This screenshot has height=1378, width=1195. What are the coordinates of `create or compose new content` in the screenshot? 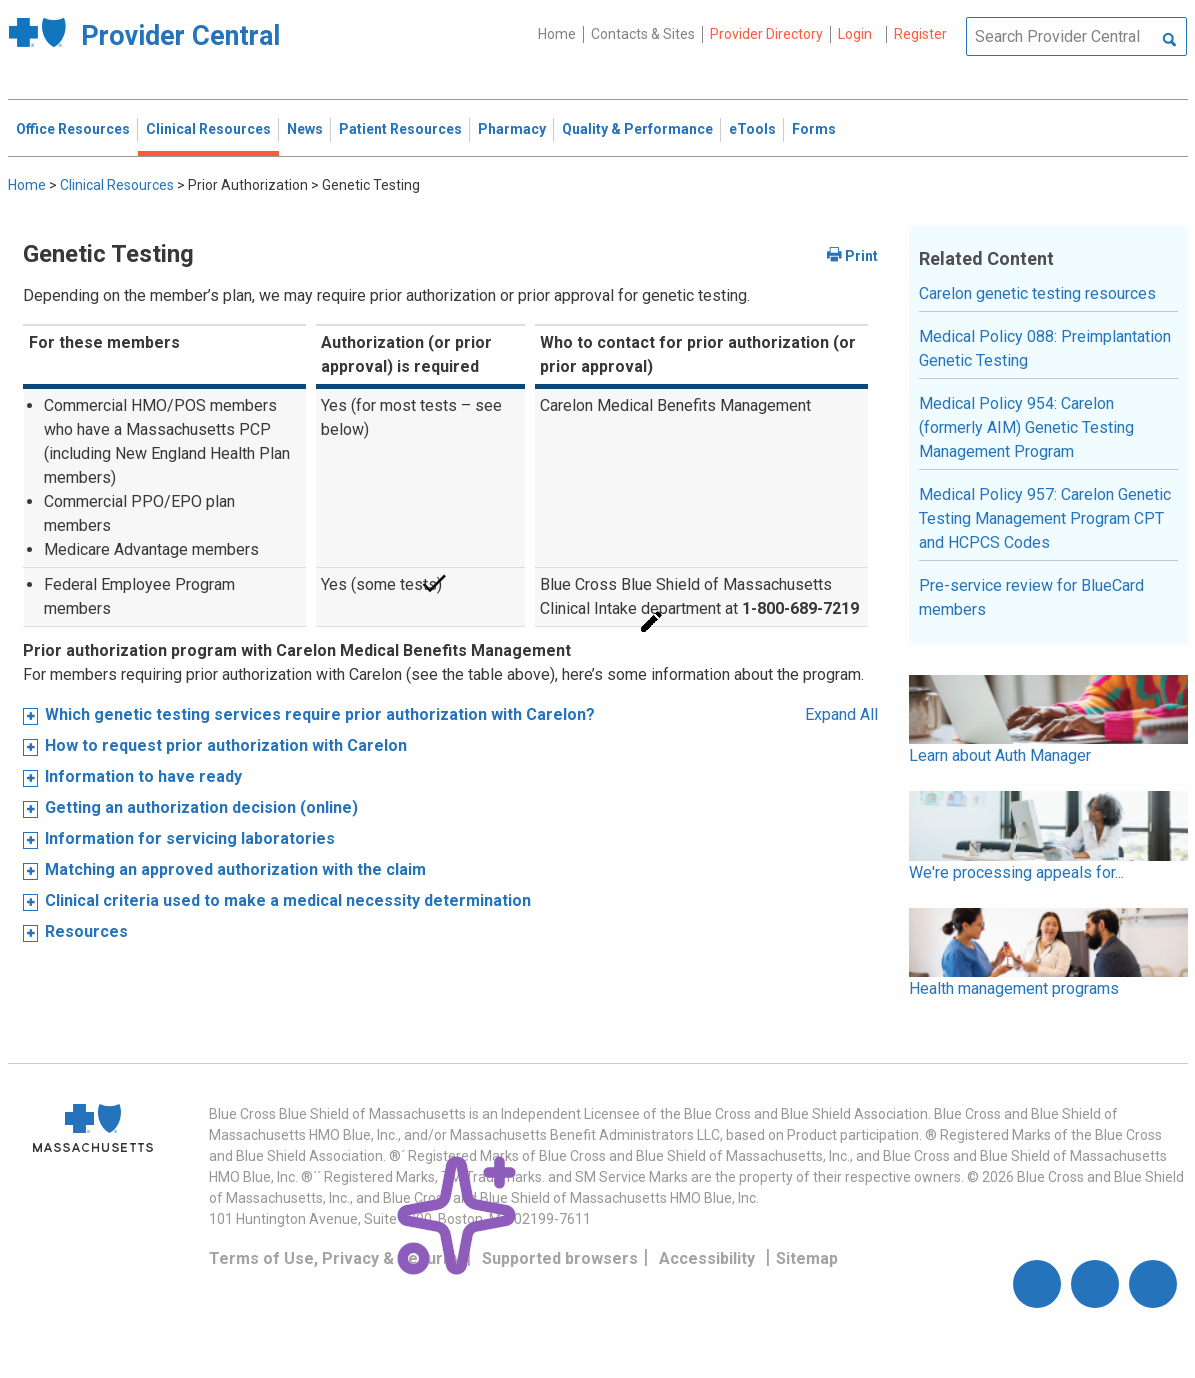 It's located at (651, 621).